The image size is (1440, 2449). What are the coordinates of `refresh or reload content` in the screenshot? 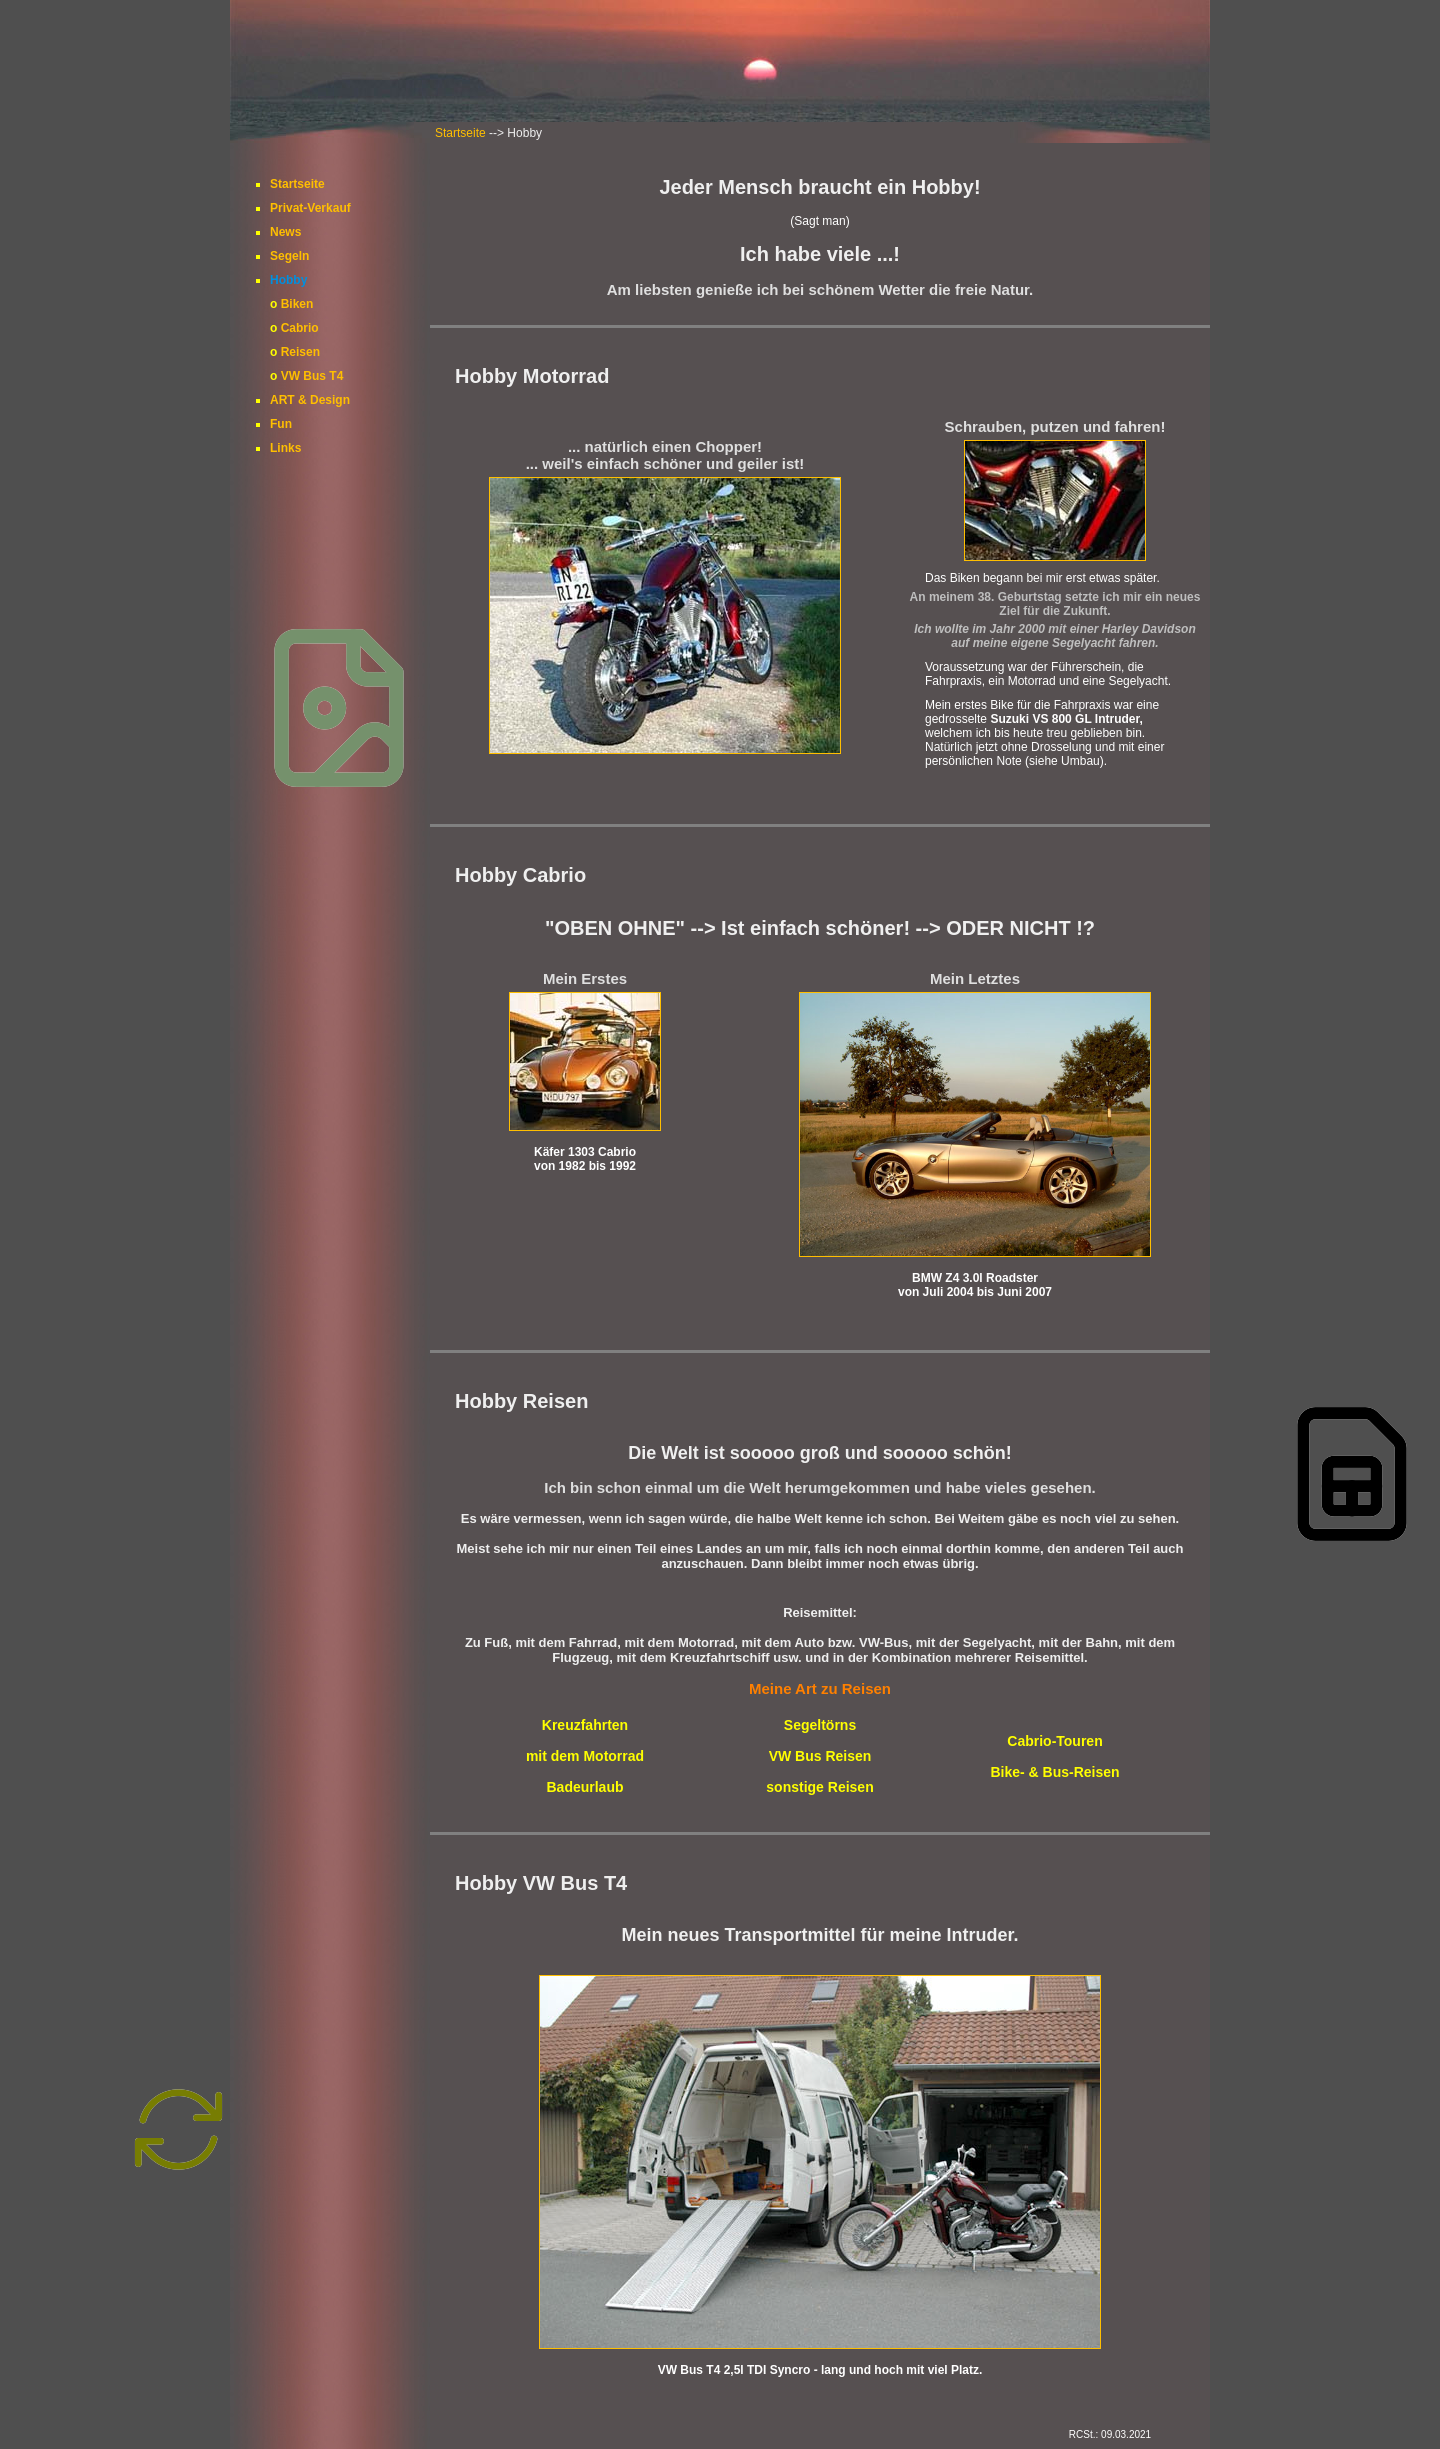 It's located at (178, 2129).